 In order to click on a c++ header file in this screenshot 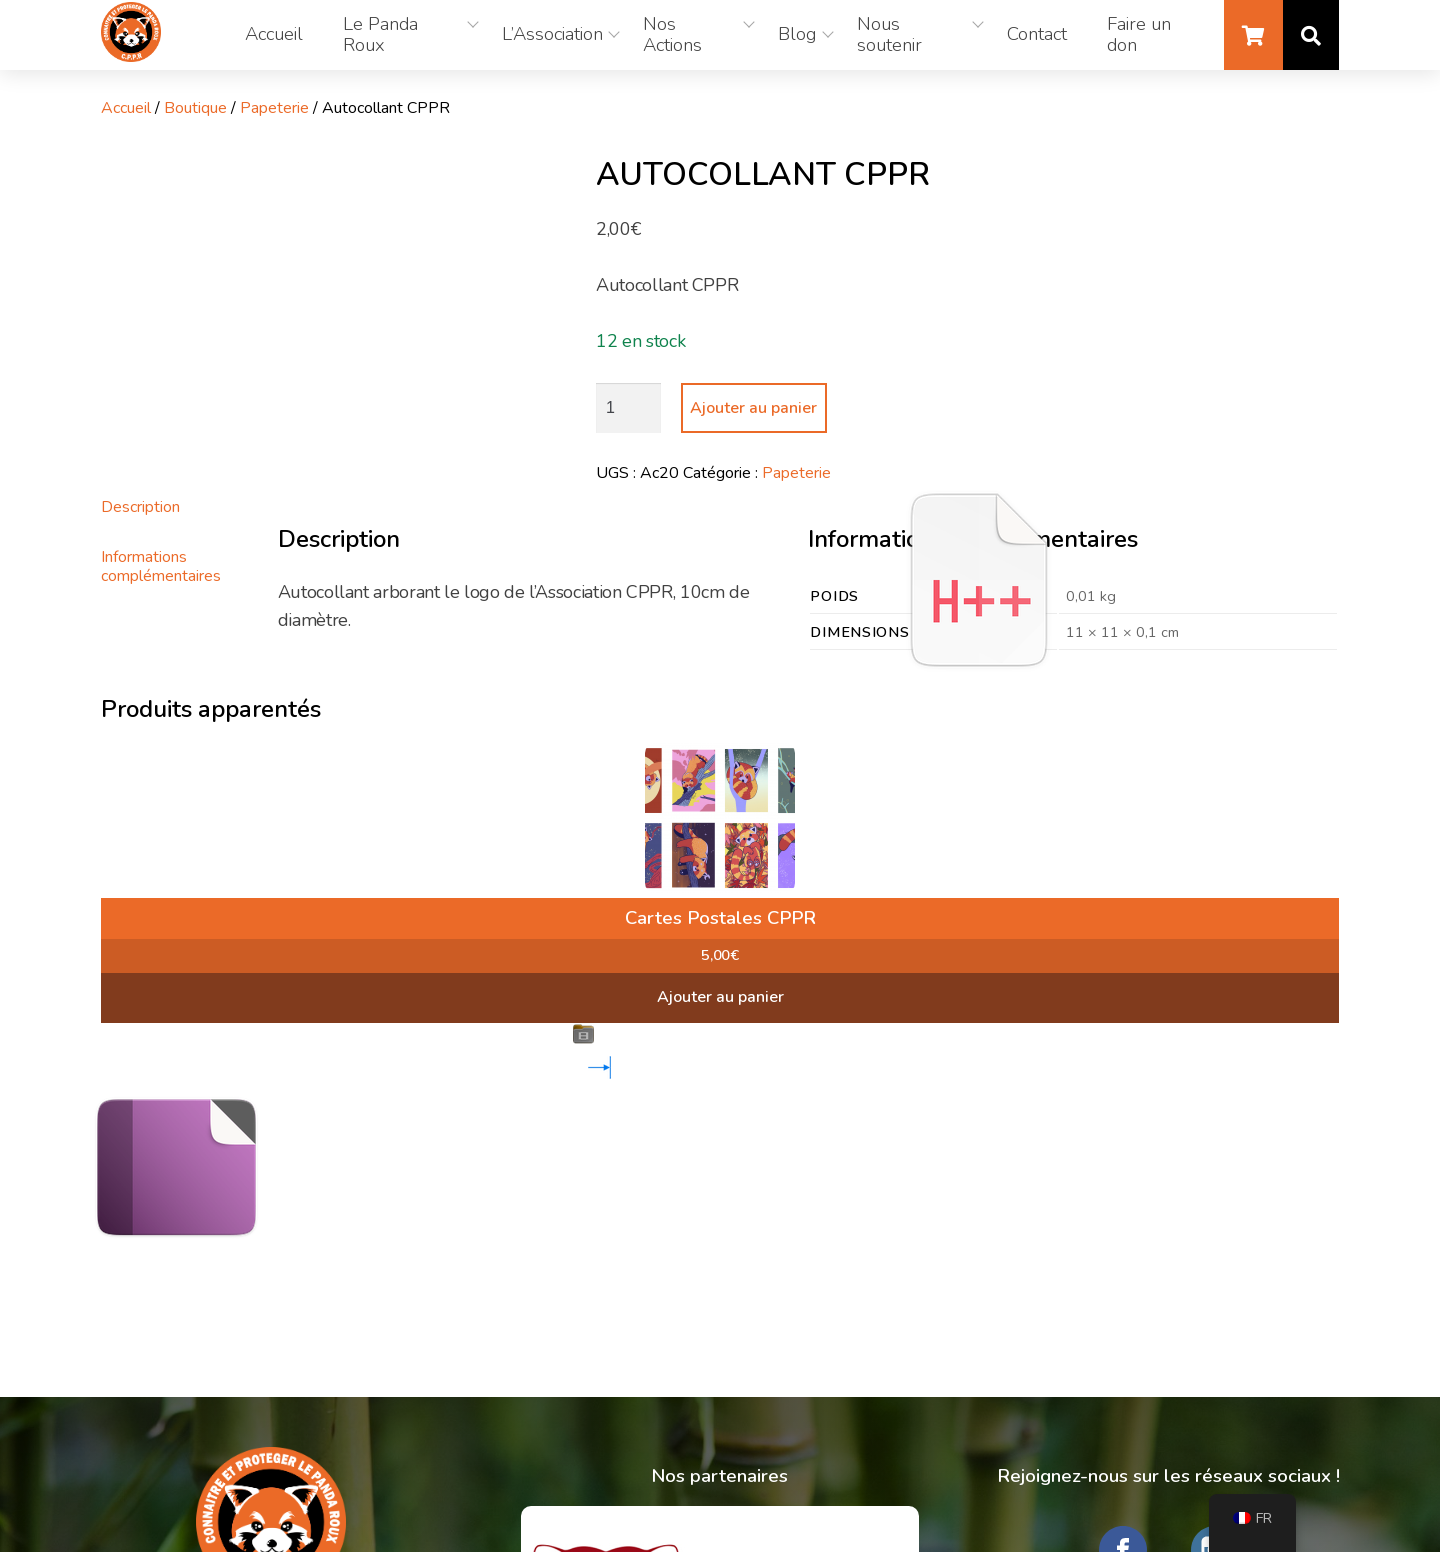, I will do `click(979, 580)`.